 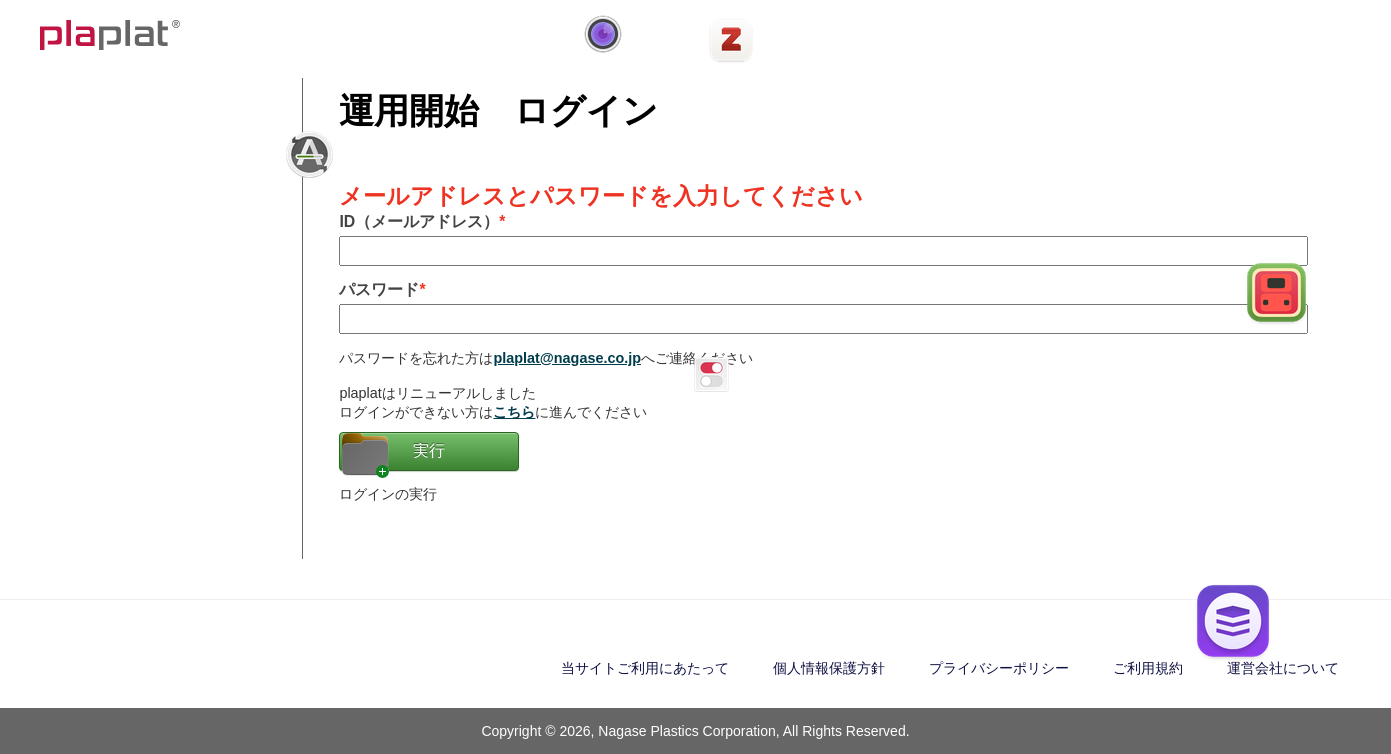 What do you see at coordinates (731, 40) in the screenshot?
I see `open zotero reference manager` at bounding box center [731, 40].